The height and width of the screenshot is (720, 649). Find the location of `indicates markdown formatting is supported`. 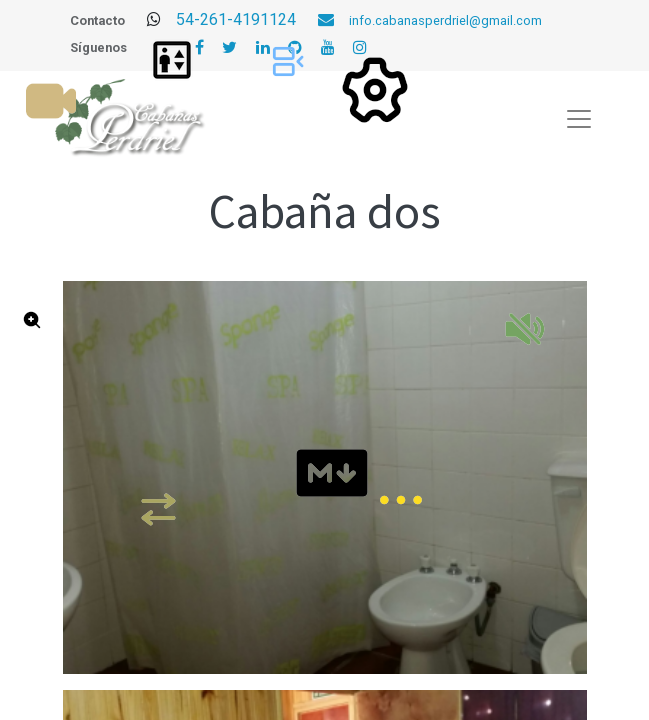

indicates markdown formatting is supported is located at coordinates (332, 473).